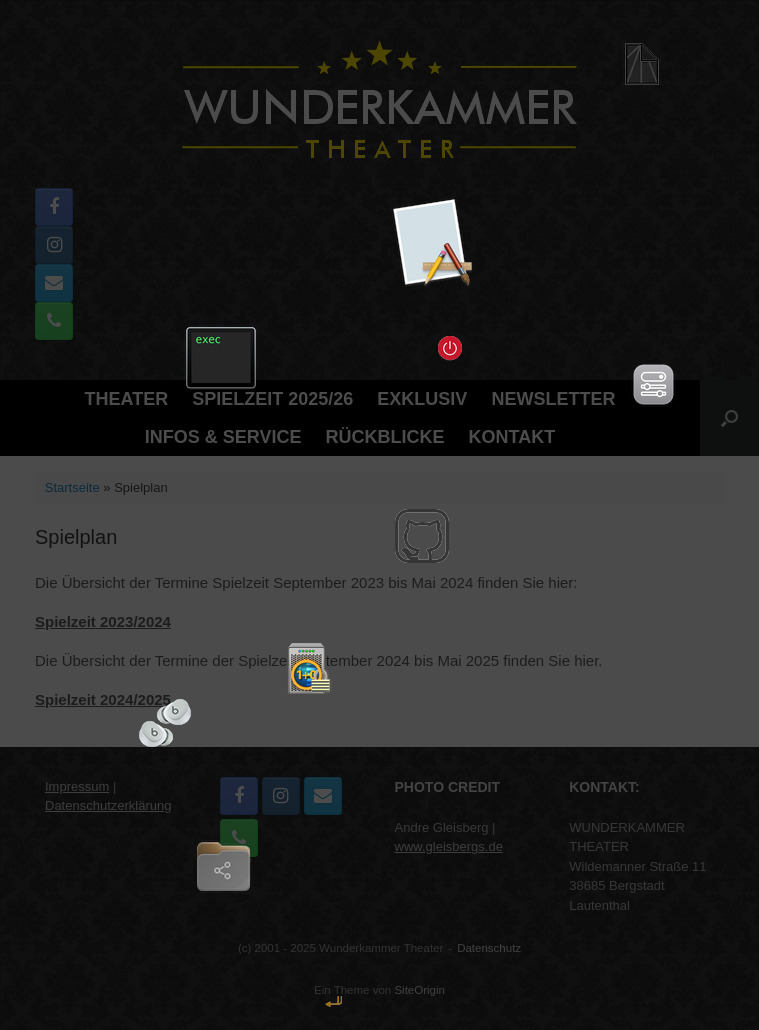  Describe the element at coordinates (333, 1000) in the screenshot. I see `reply to all recipients in an email thread` at that location.